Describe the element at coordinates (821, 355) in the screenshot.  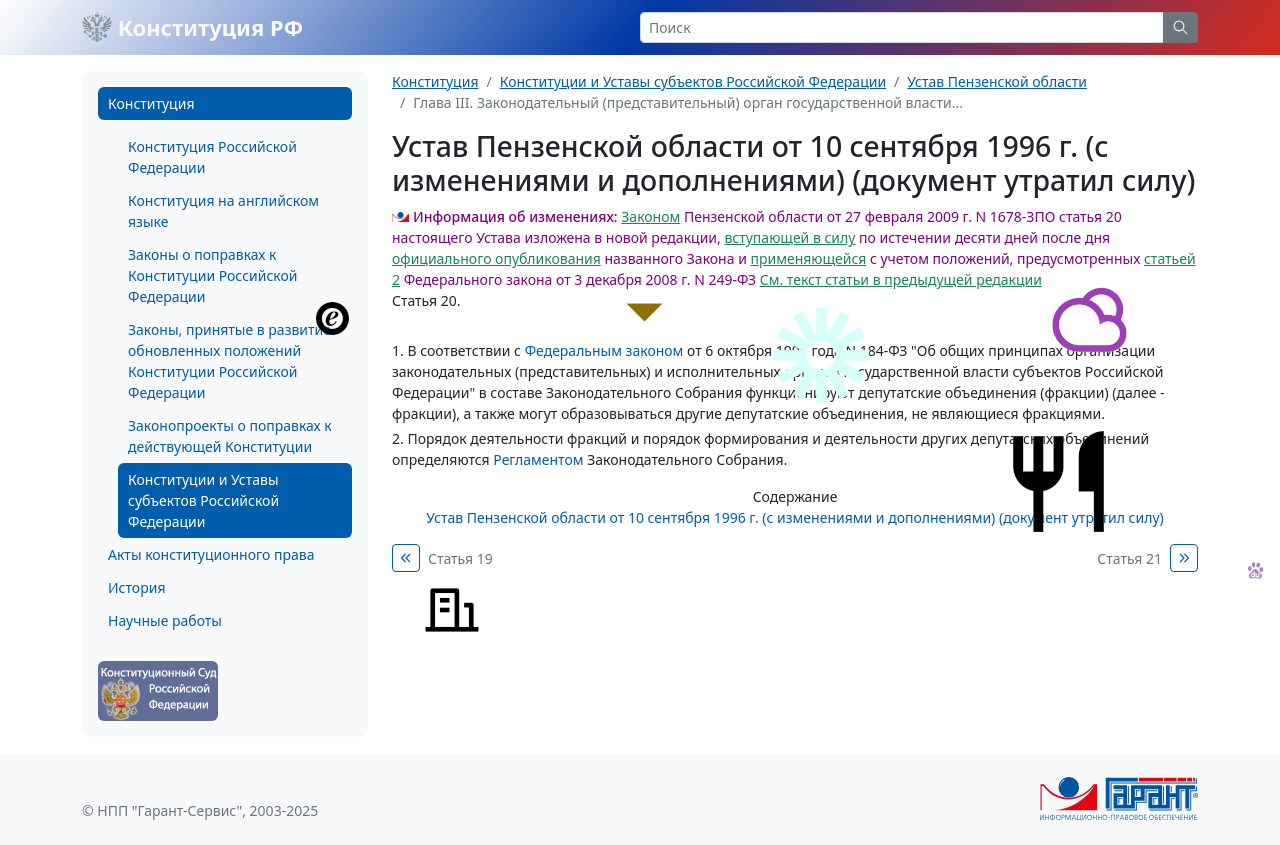
I see `open loom video messaging app` at that location.